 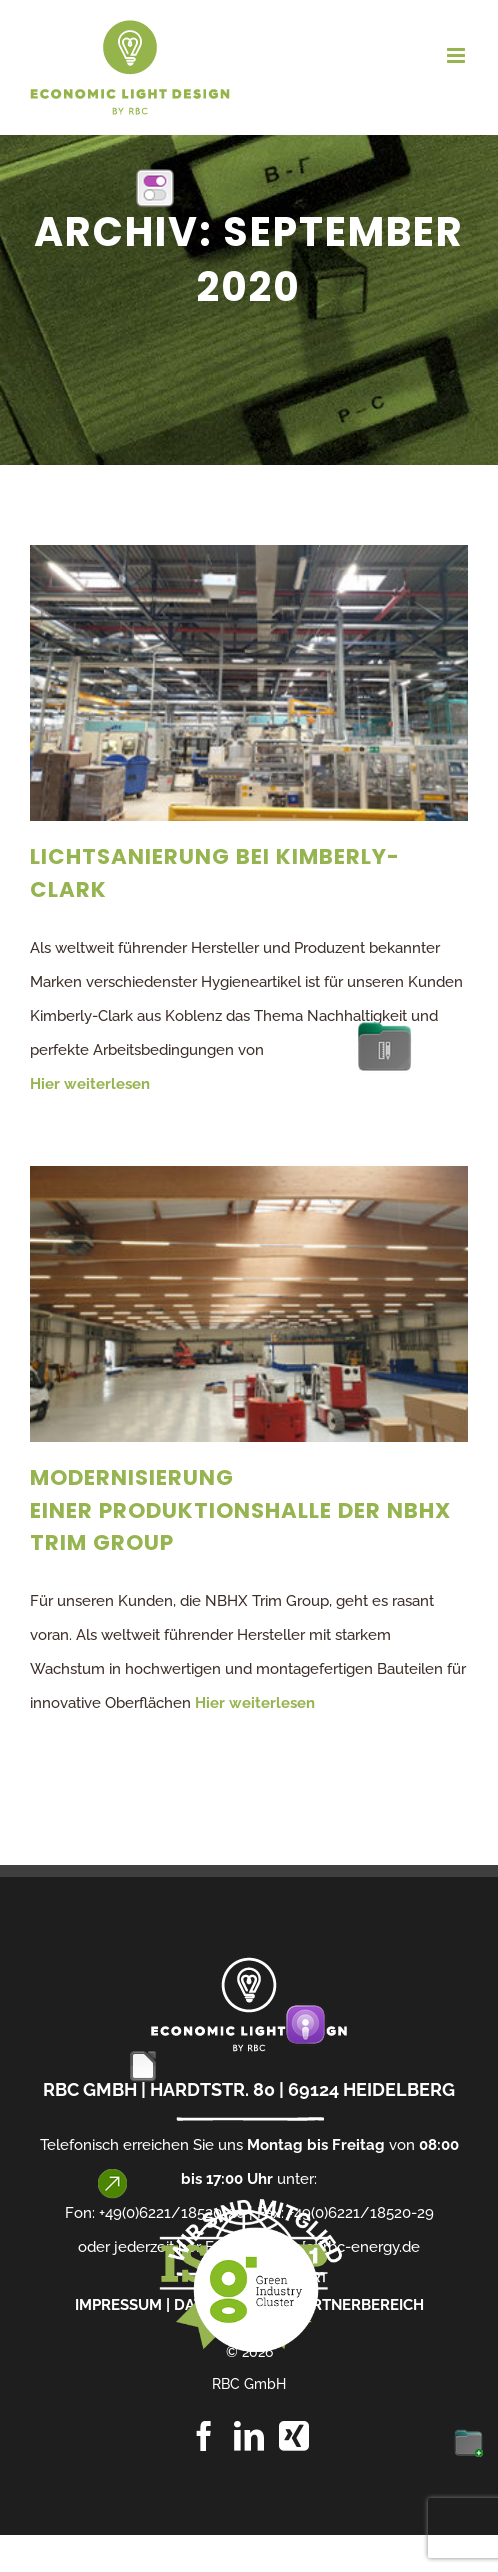 What do you see at coordinates (143, 2066) in the screenshot?
I see `open libreoffice start center` at bounding box center [143, 2066].